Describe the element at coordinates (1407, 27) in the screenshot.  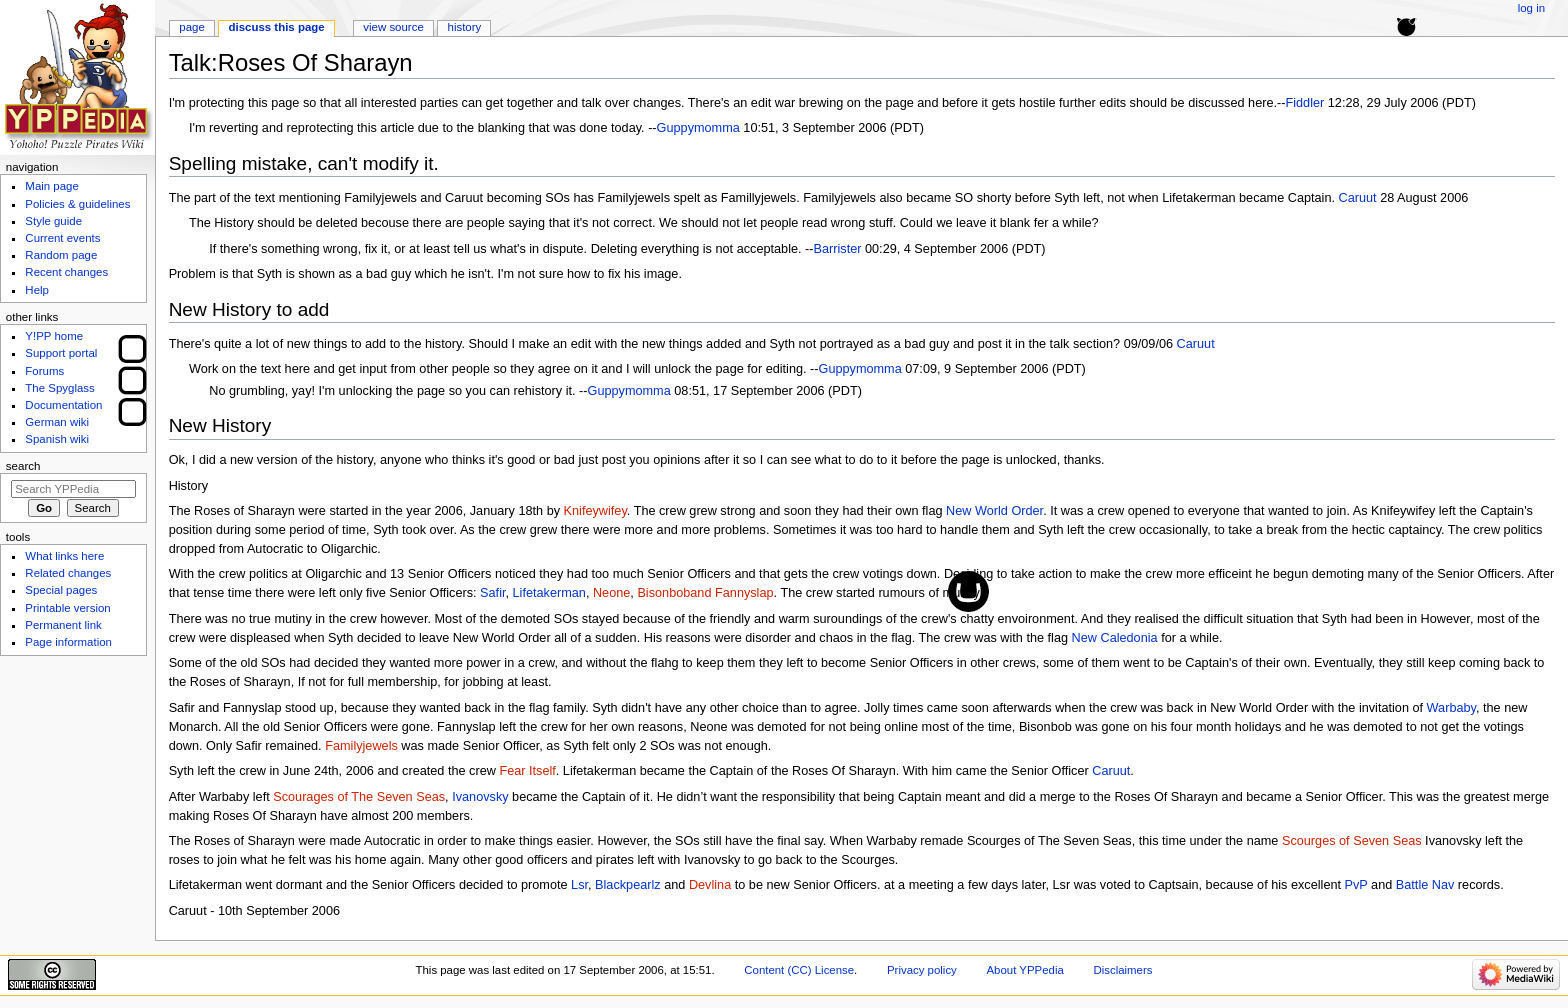
I see `FreeBSD operating system logo` at that location.